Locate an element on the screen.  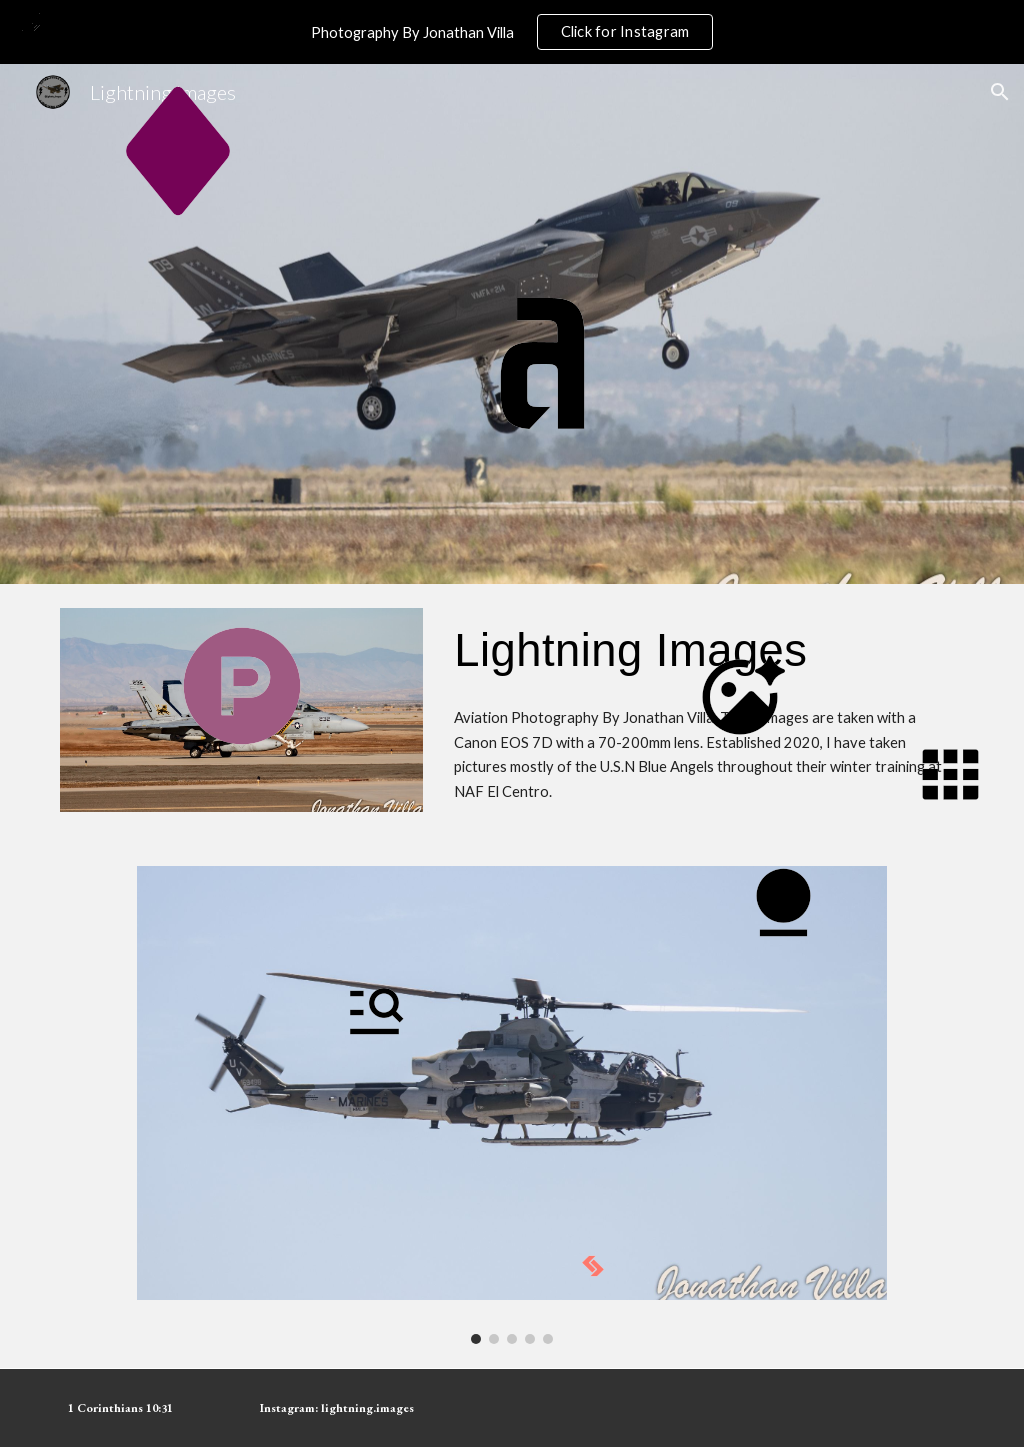
create a new sticky note is located at coordinates (31, 22).